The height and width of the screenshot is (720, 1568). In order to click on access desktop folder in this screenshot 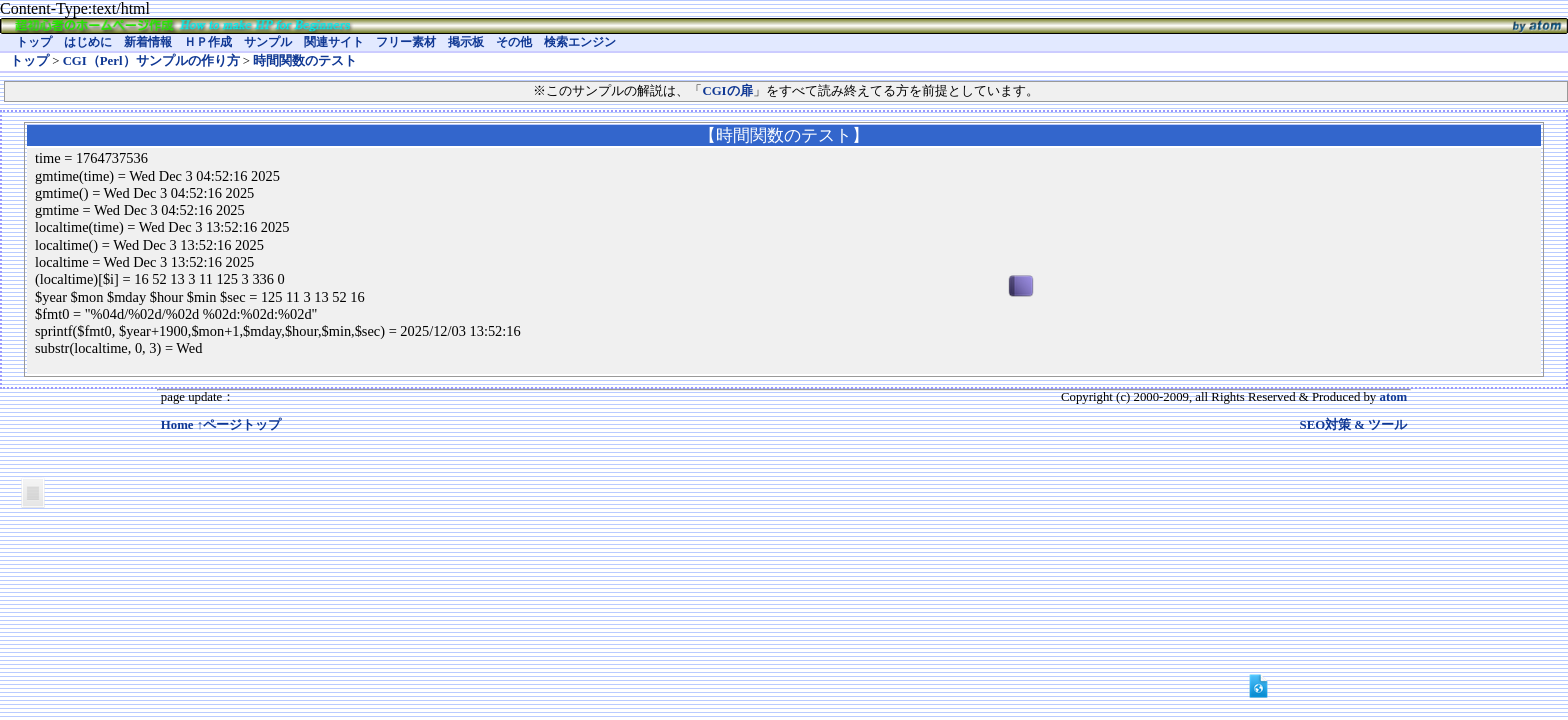, I will do `click(1021, 285)`.